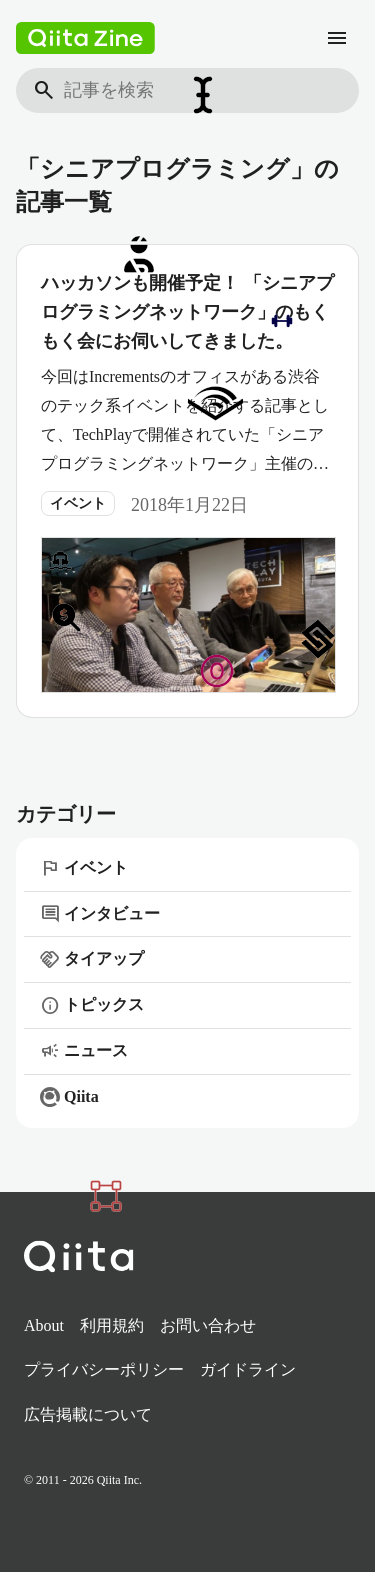 The image size is (375, 1572). What do you see at coordinates (318, 639) in the screenshot?
I see `staylinked company logo` at bounding box center [318, 639].